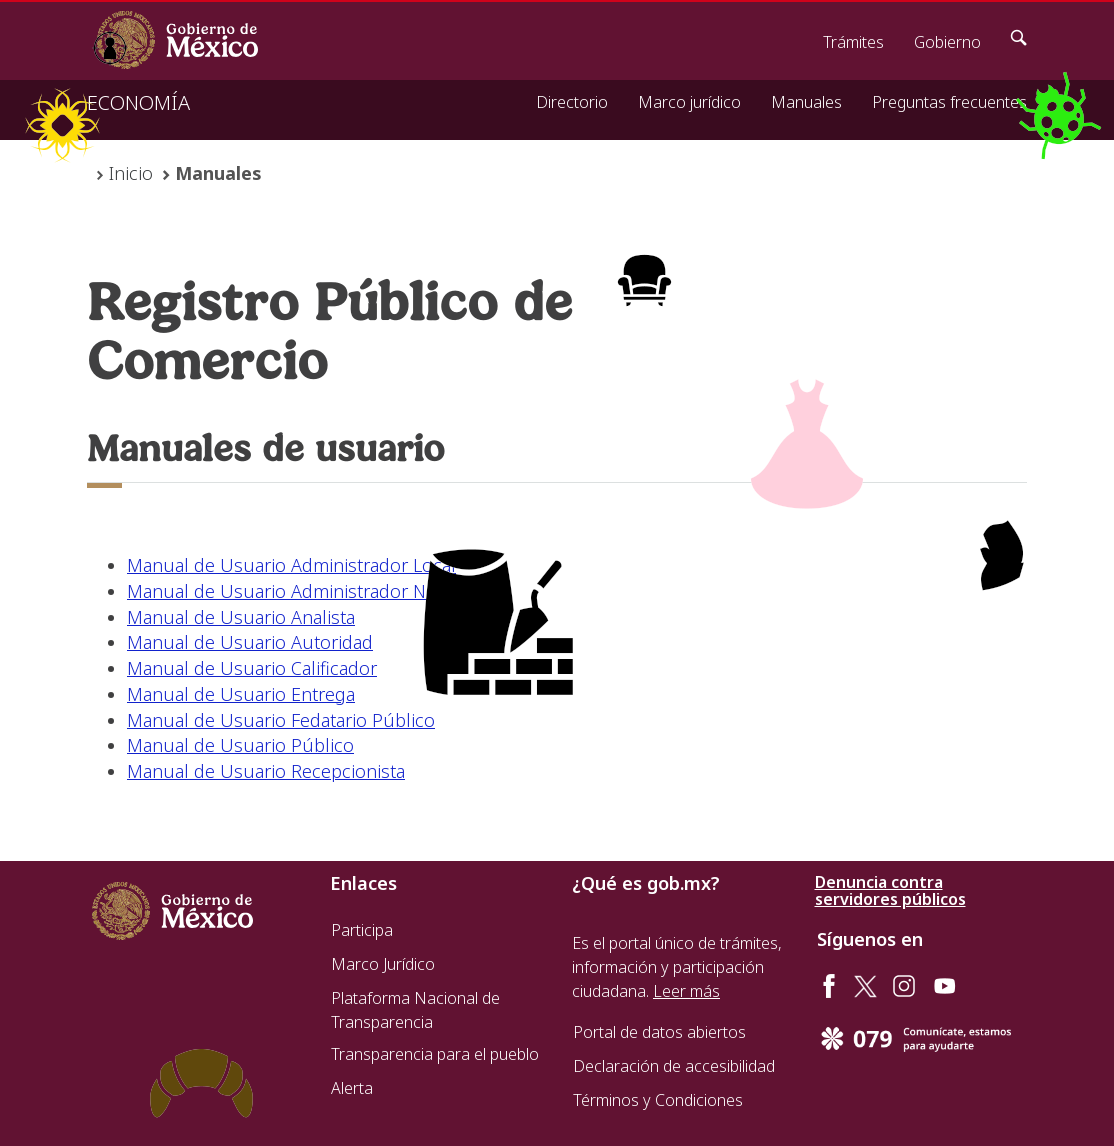  I want to click on select South Korea as your country or region, so click(1001, 557).